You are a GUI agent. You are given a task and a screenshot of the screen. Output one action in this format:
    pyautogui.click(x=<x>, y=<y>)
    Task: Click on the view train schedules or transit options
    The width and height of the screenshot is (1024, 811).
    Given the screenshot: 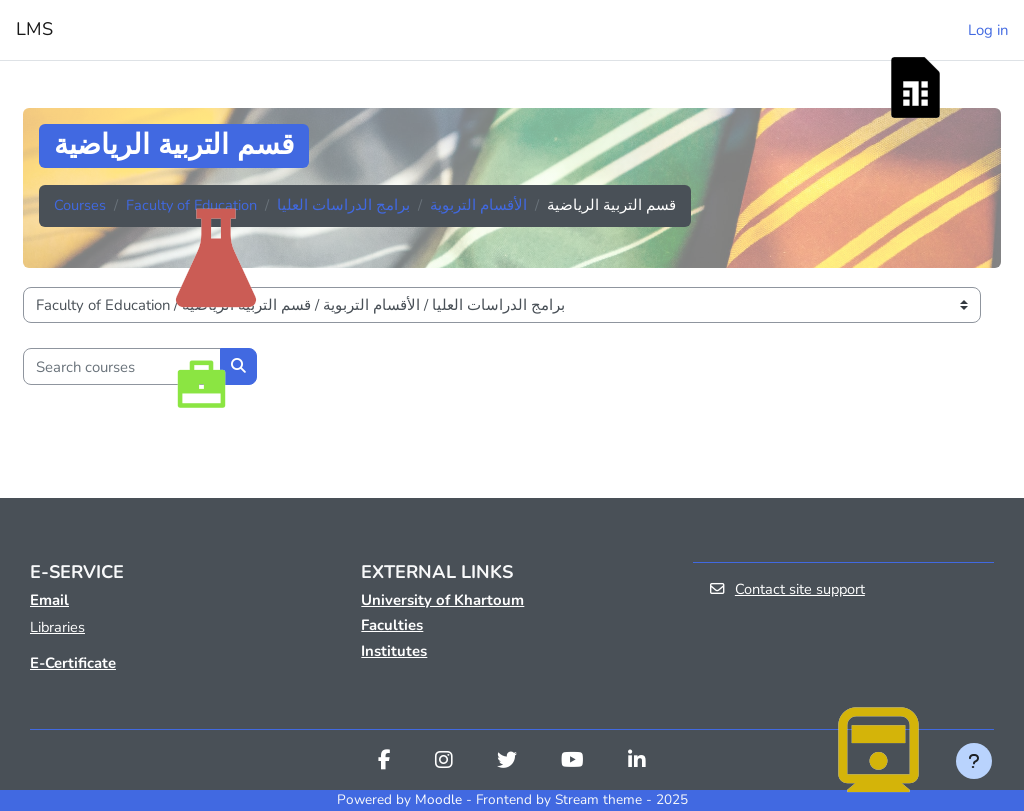 What is the action you would take?
    pyautogui.click(x=878, y=747)
    